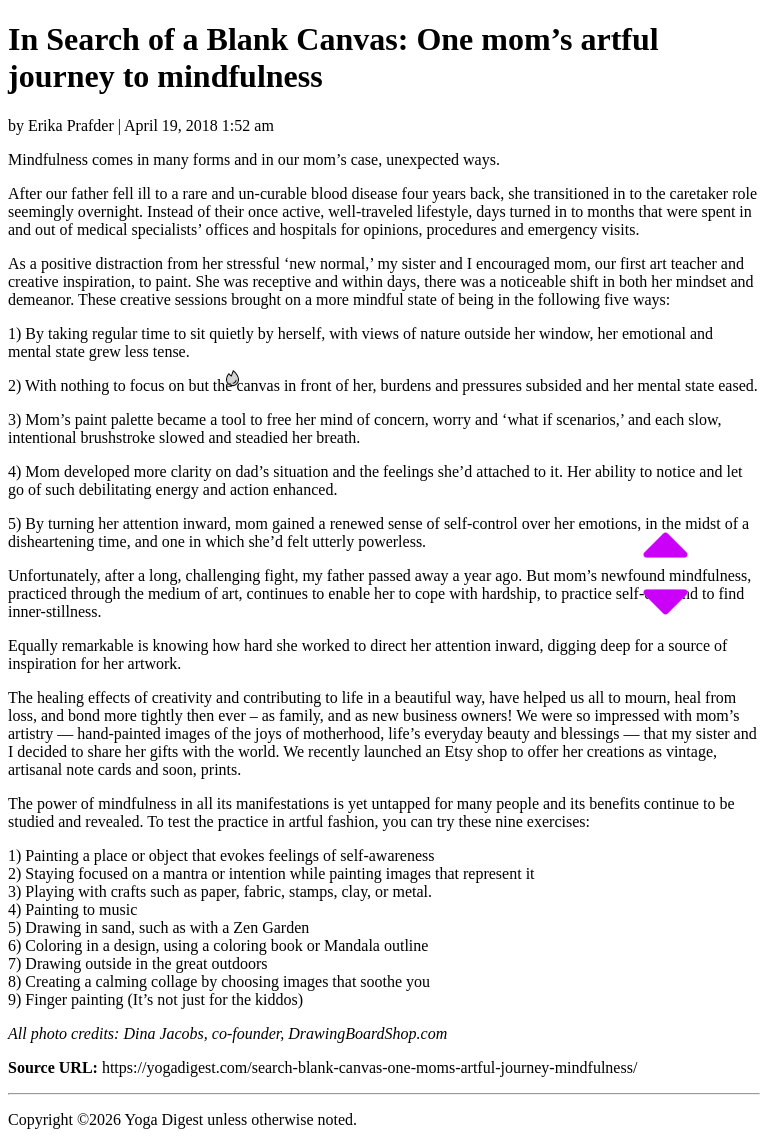  Describe the element at coordinates (232, 378) in the screenshot. I see `indicates trending or hot content` at that location.